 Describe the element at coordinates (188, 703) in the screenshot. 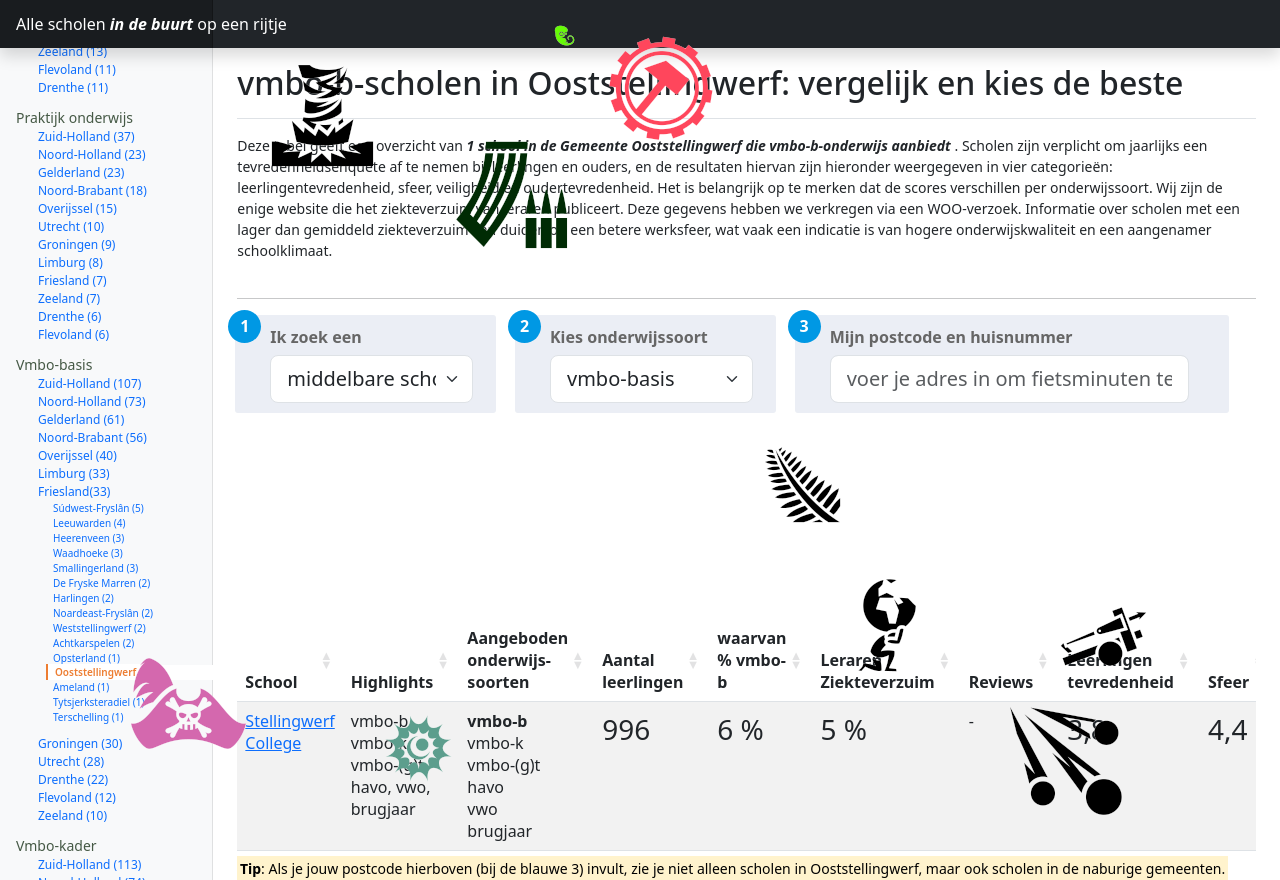

I see `select pirate character or theme` at that location.